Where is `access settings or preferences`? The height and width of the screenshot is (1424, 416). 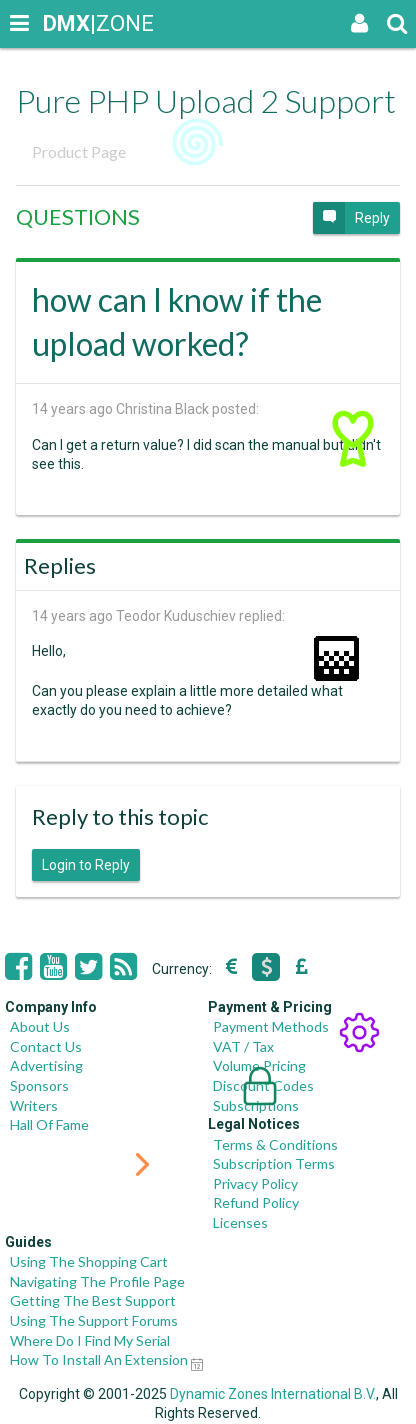 access settings or preferences is located at coordinates (359, 1032).